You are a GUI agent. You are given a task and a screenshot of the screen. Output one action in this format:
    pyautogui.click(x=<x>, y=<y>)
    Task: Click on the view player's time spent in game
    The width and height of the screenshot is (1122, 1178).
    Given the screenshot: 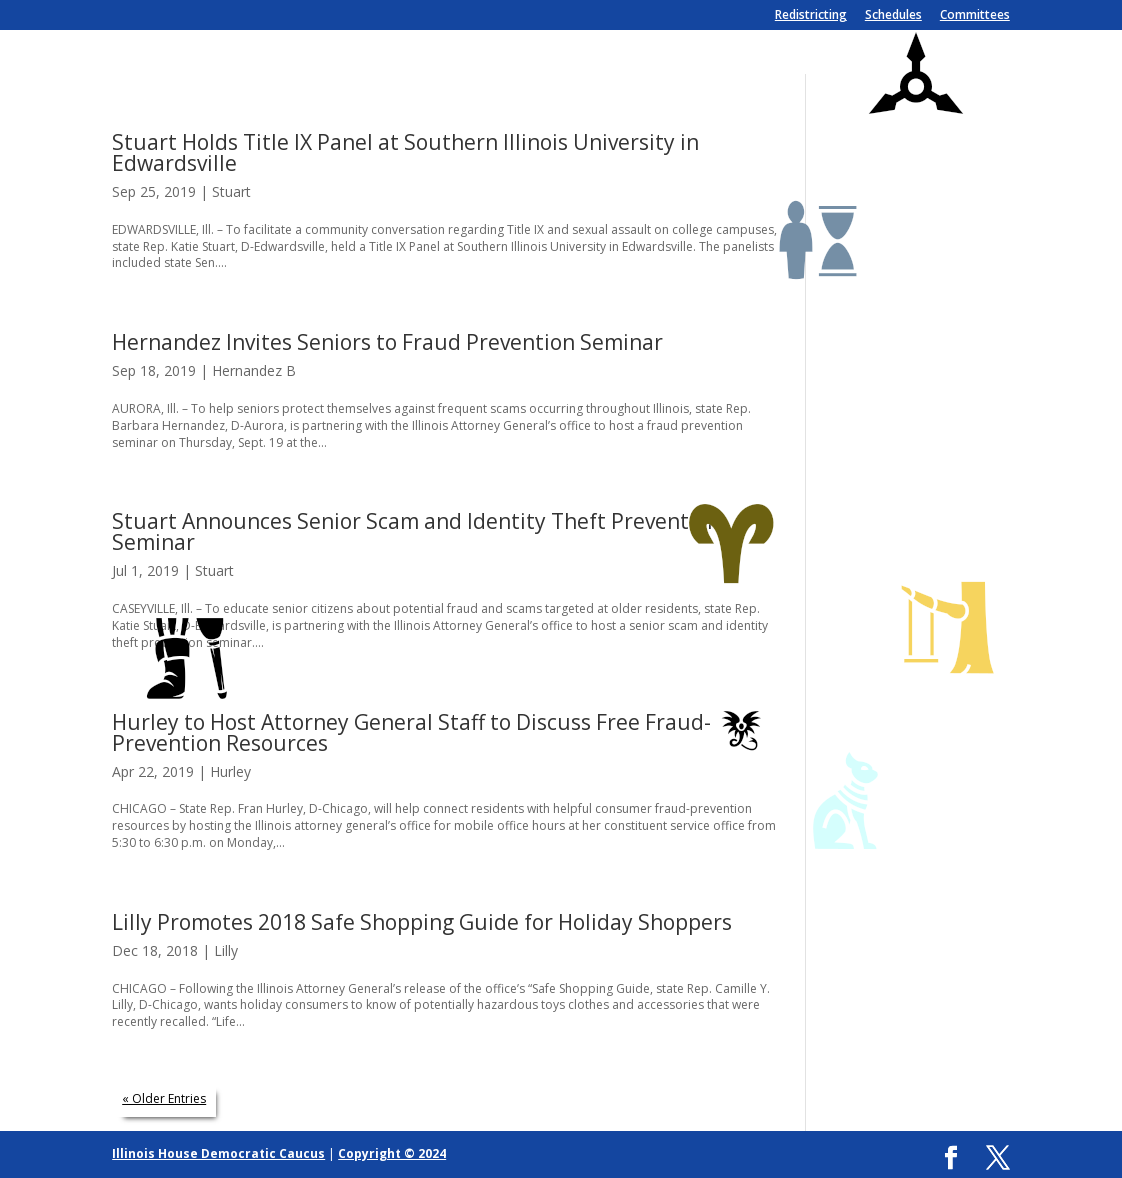 What is the action you would take?
    pyautogui.click(x=818, y=240)
    